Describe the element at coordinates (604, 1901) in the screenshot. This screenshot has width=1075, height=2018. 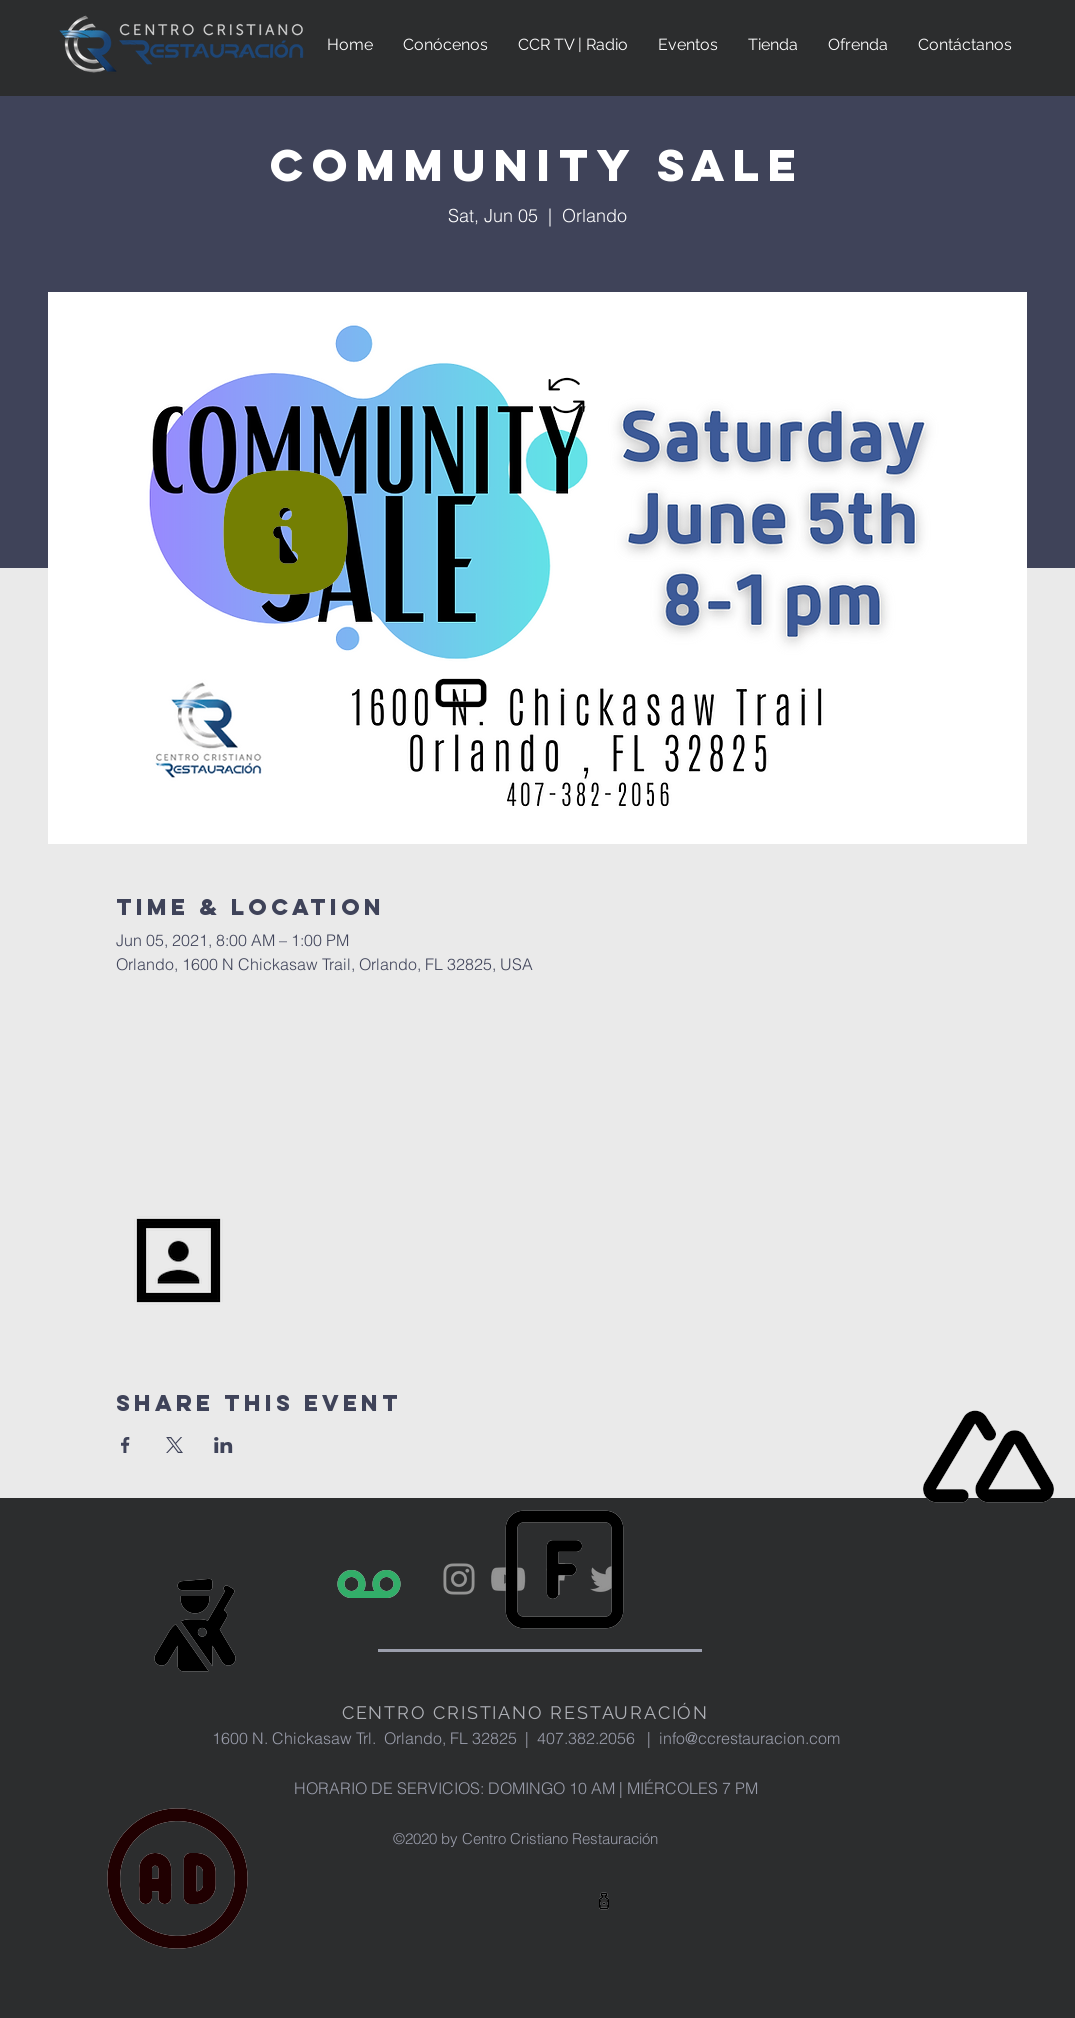
I see `view vaccine or medication information` at that location.